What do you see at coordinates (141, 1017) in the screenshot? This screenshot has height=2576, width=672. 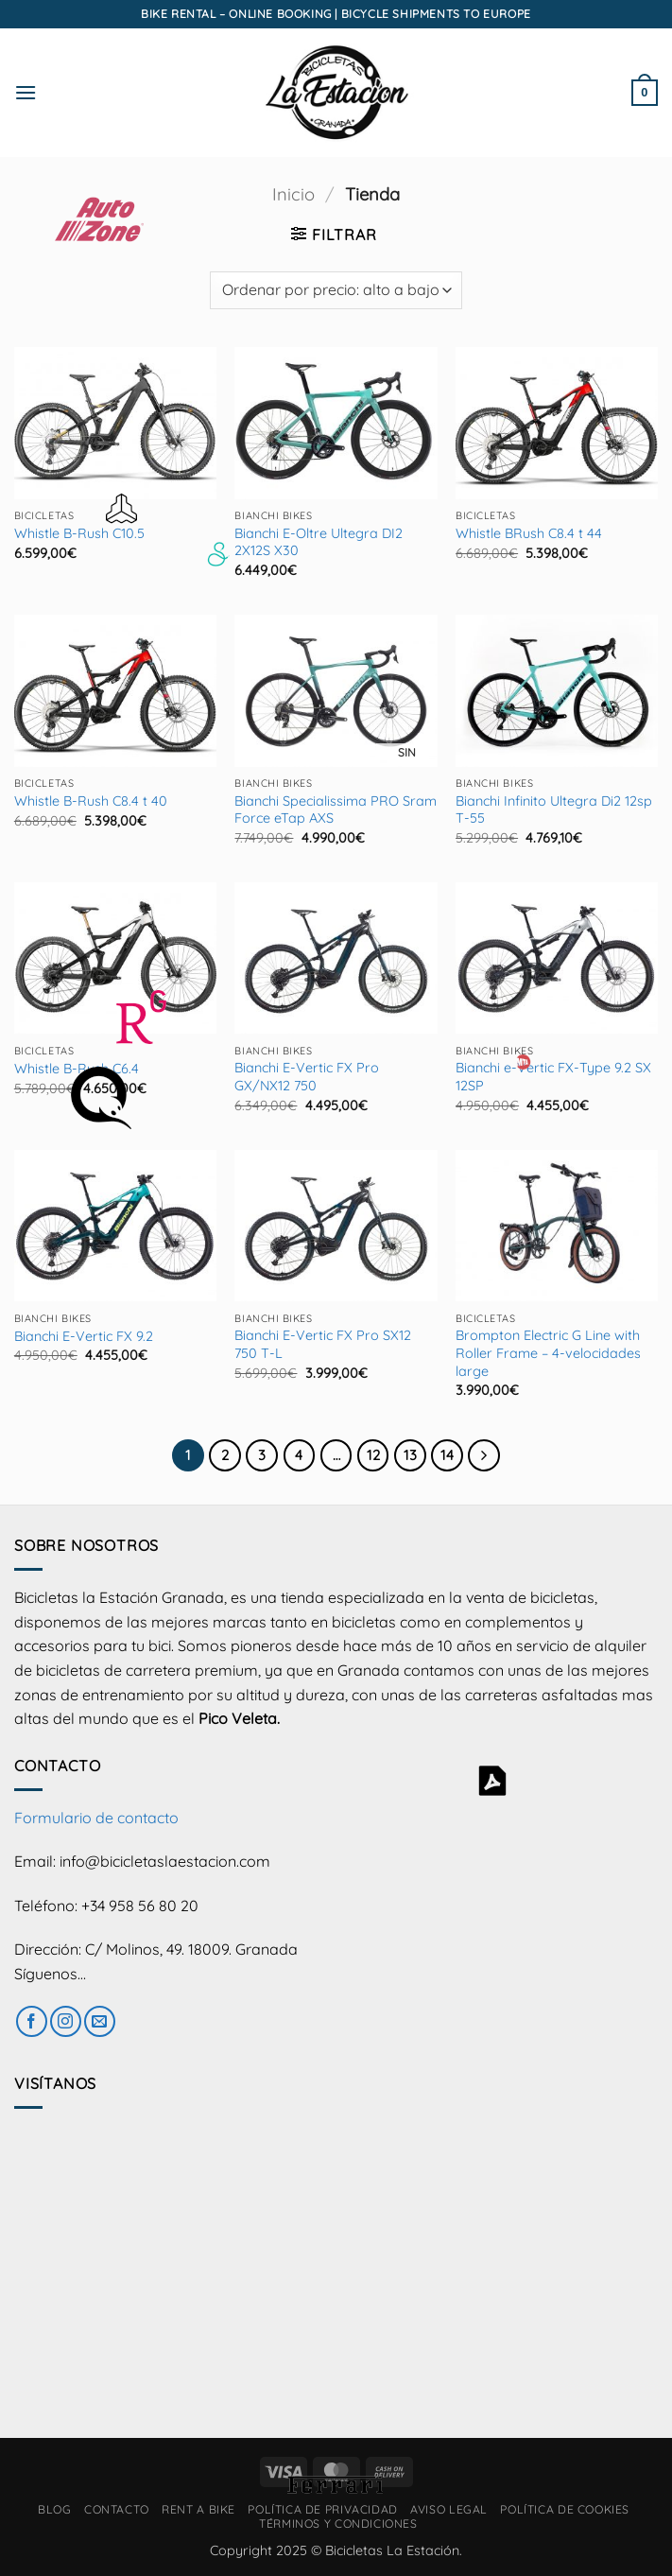 I see `visit ResearchGate profile or website` at bounding box center [141, 1017].